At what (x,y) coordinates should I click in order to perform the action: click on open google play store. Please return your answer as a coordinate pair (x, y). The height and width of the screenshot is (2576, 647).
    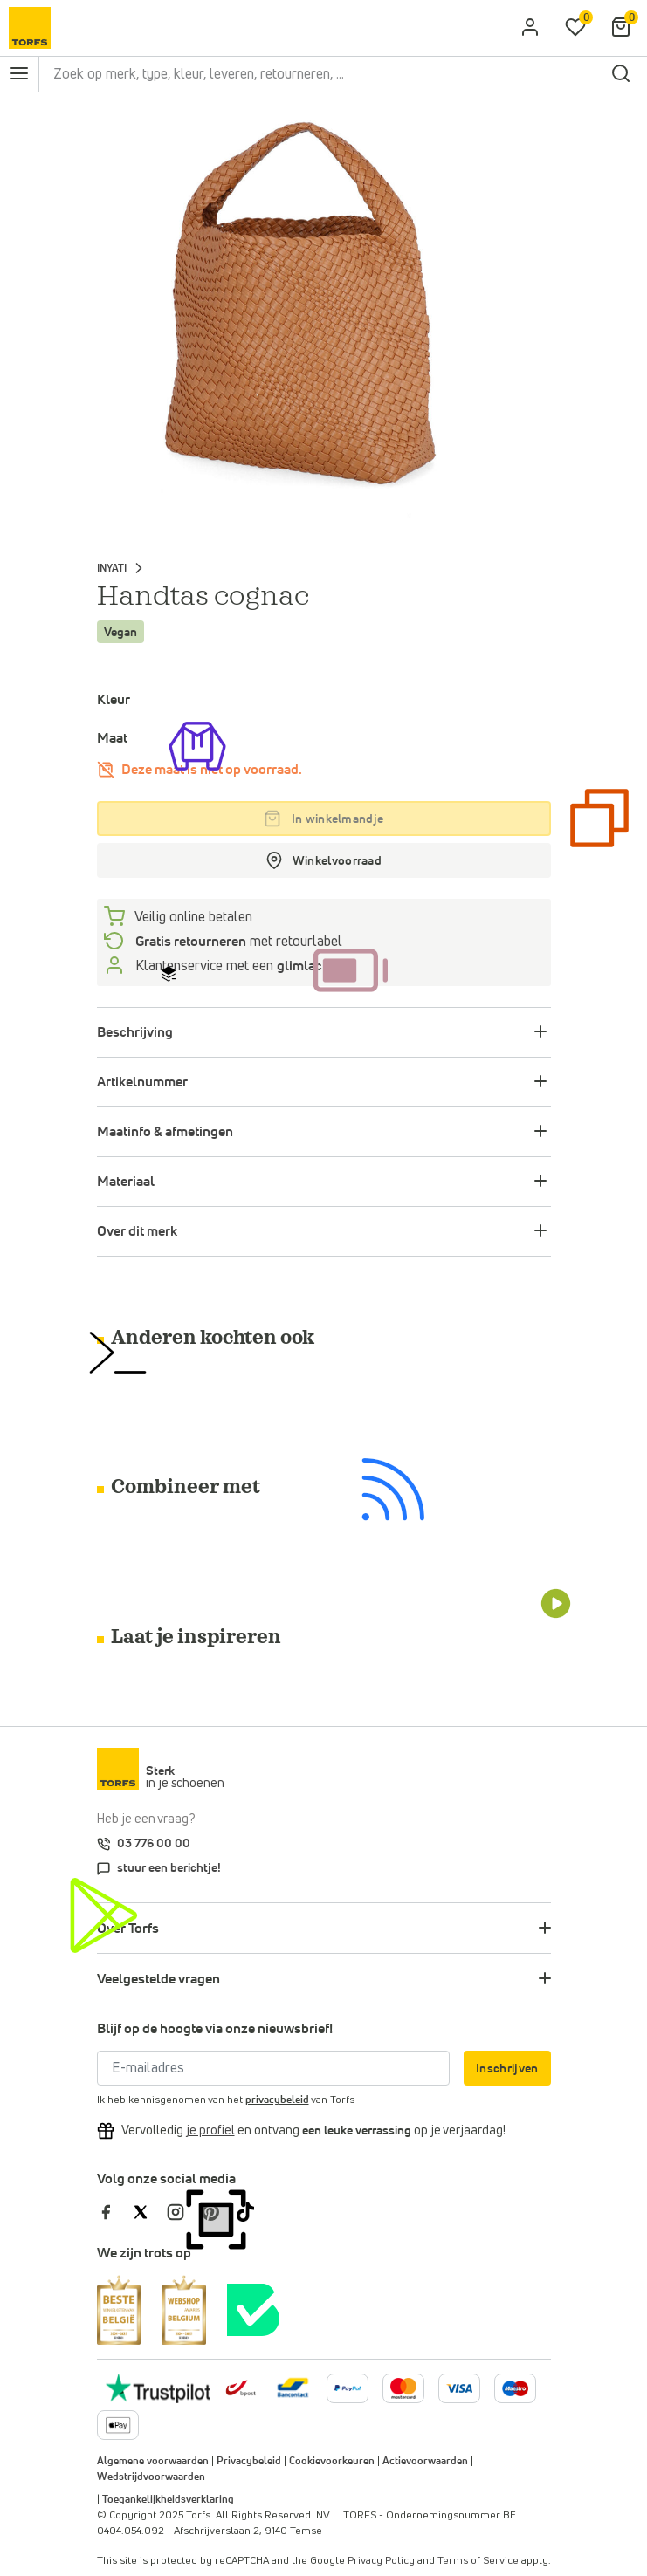
    Looking at the image, I should click on (97, 1915).